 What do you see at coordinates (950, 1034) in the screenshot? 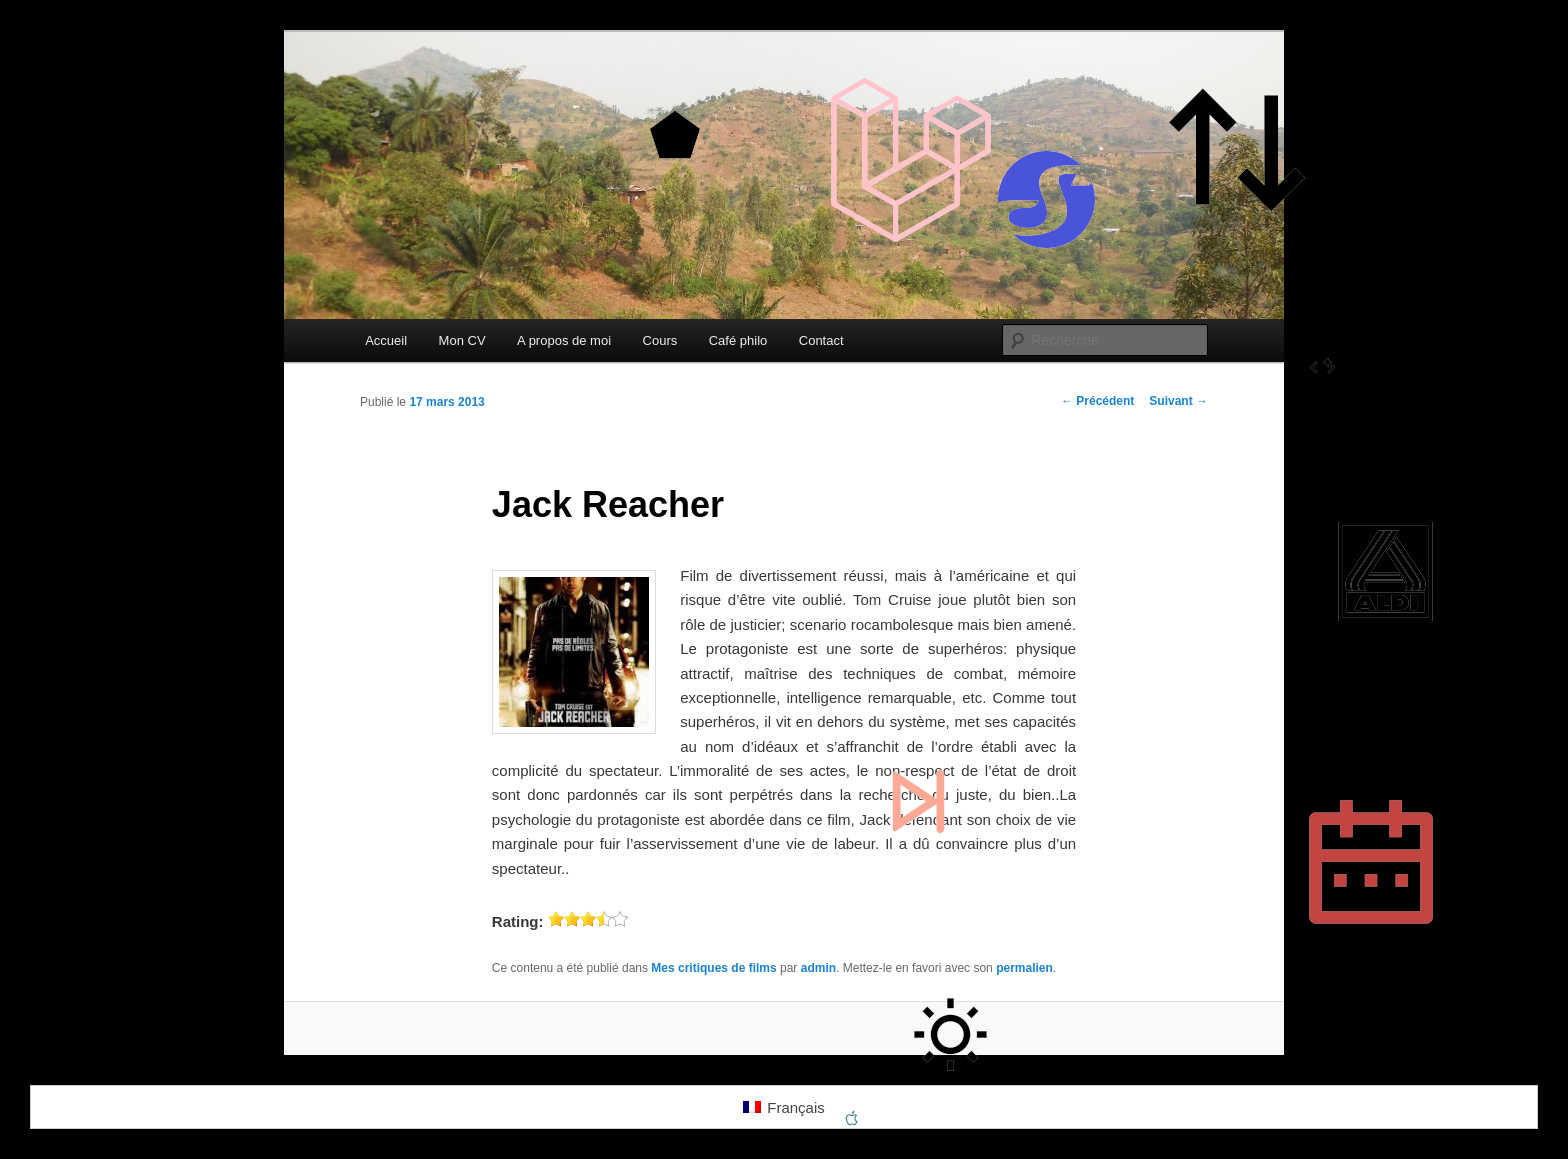
I see `switch to light mode` at bounding box center [950, 1034].